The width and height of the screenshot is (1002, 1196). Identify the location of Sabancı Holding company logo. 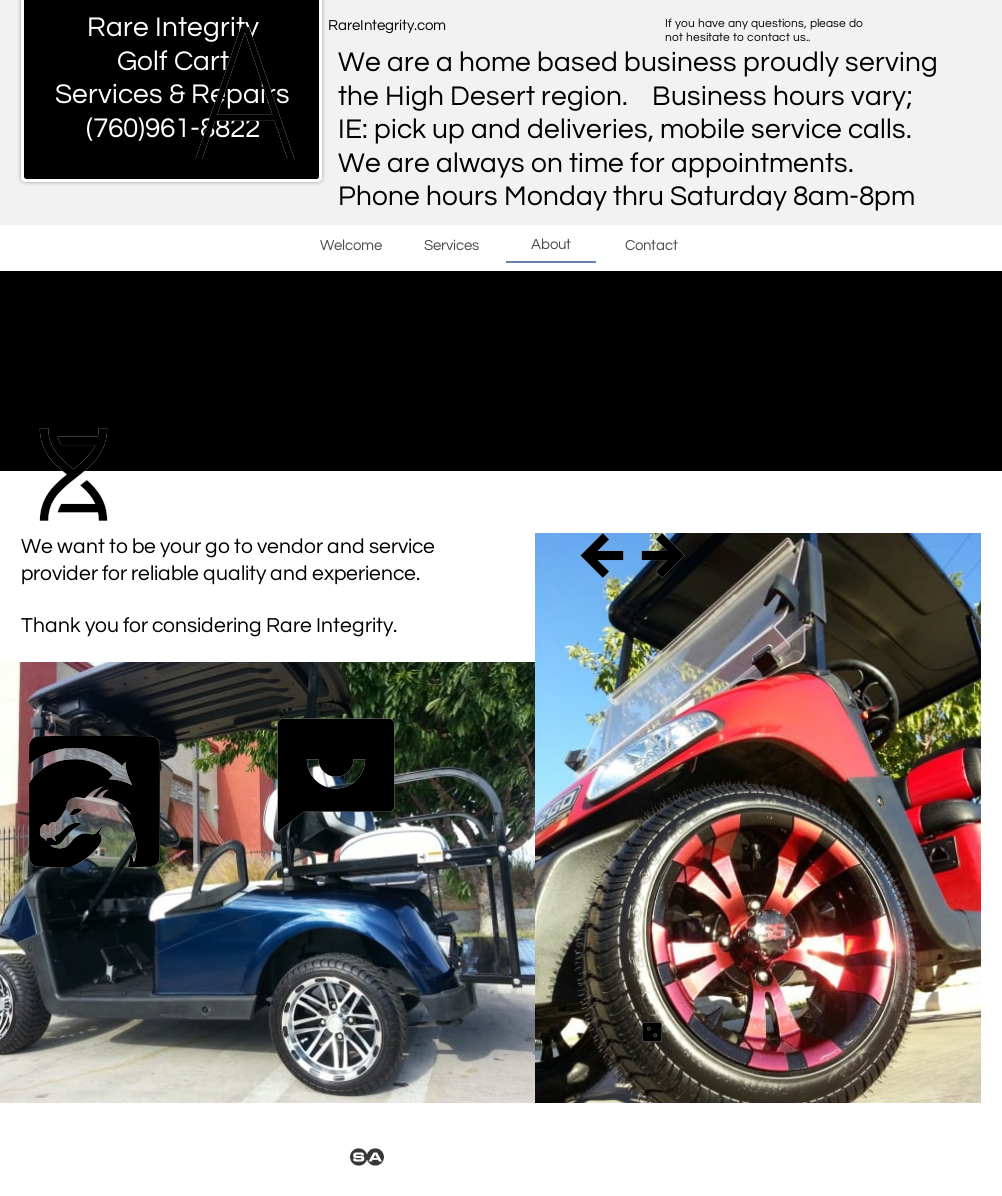
(367, 1157).